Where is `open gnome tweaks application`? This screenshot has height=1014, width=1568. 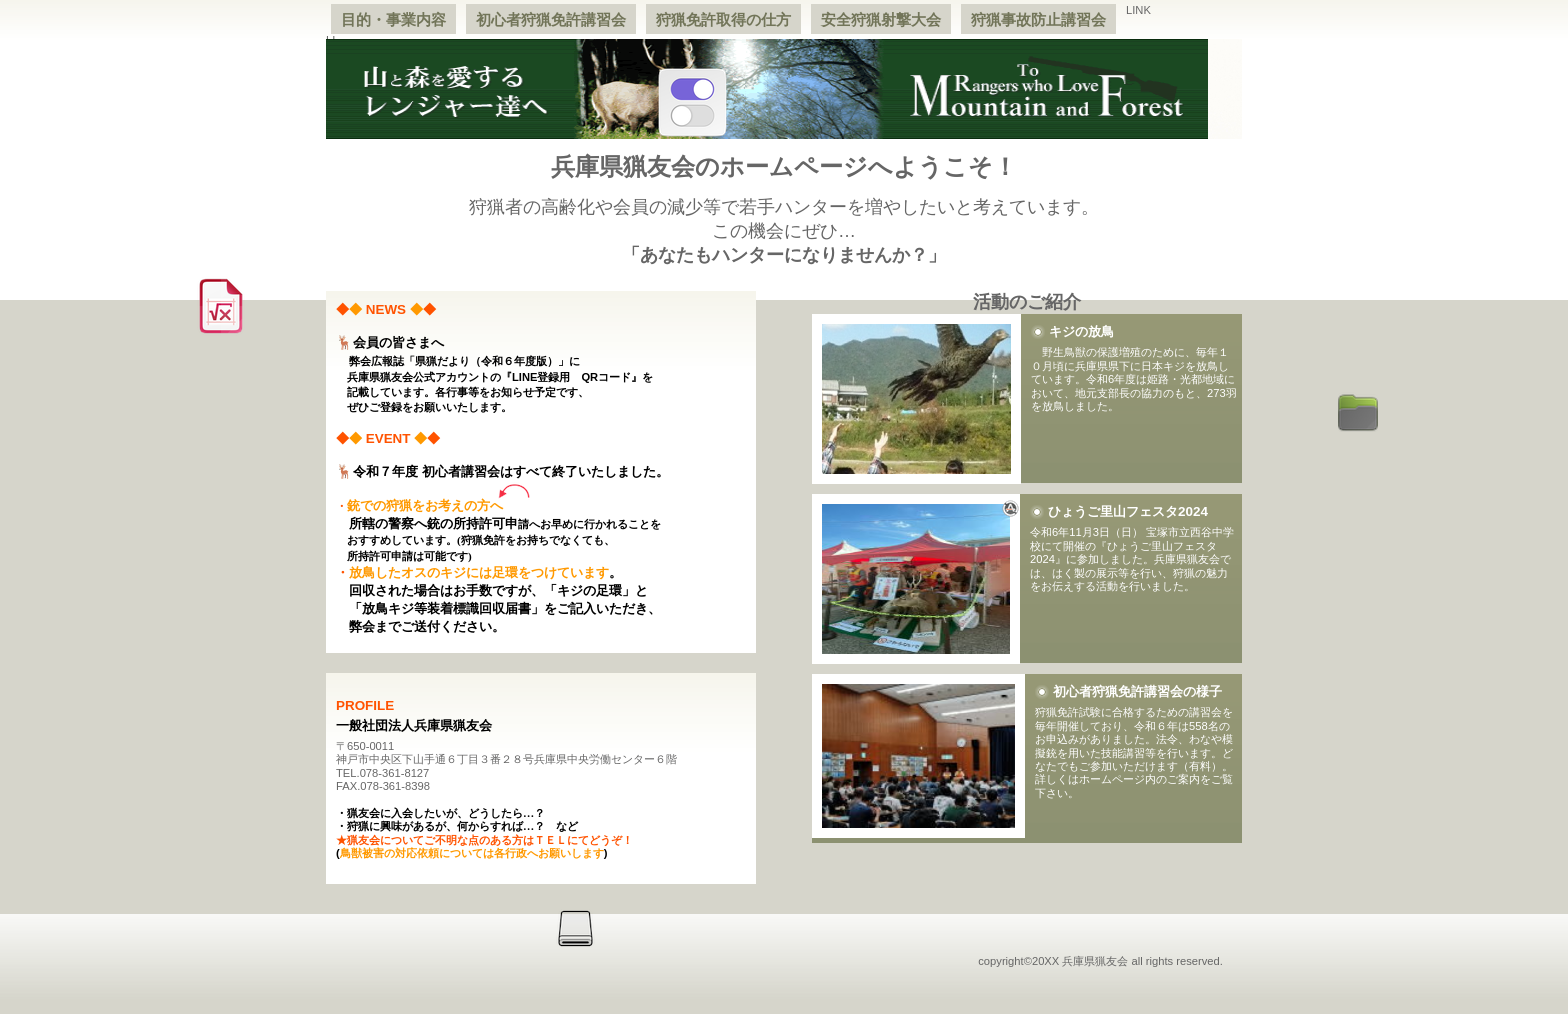 open gnome tweaks application is located at coordinates (692, 102).